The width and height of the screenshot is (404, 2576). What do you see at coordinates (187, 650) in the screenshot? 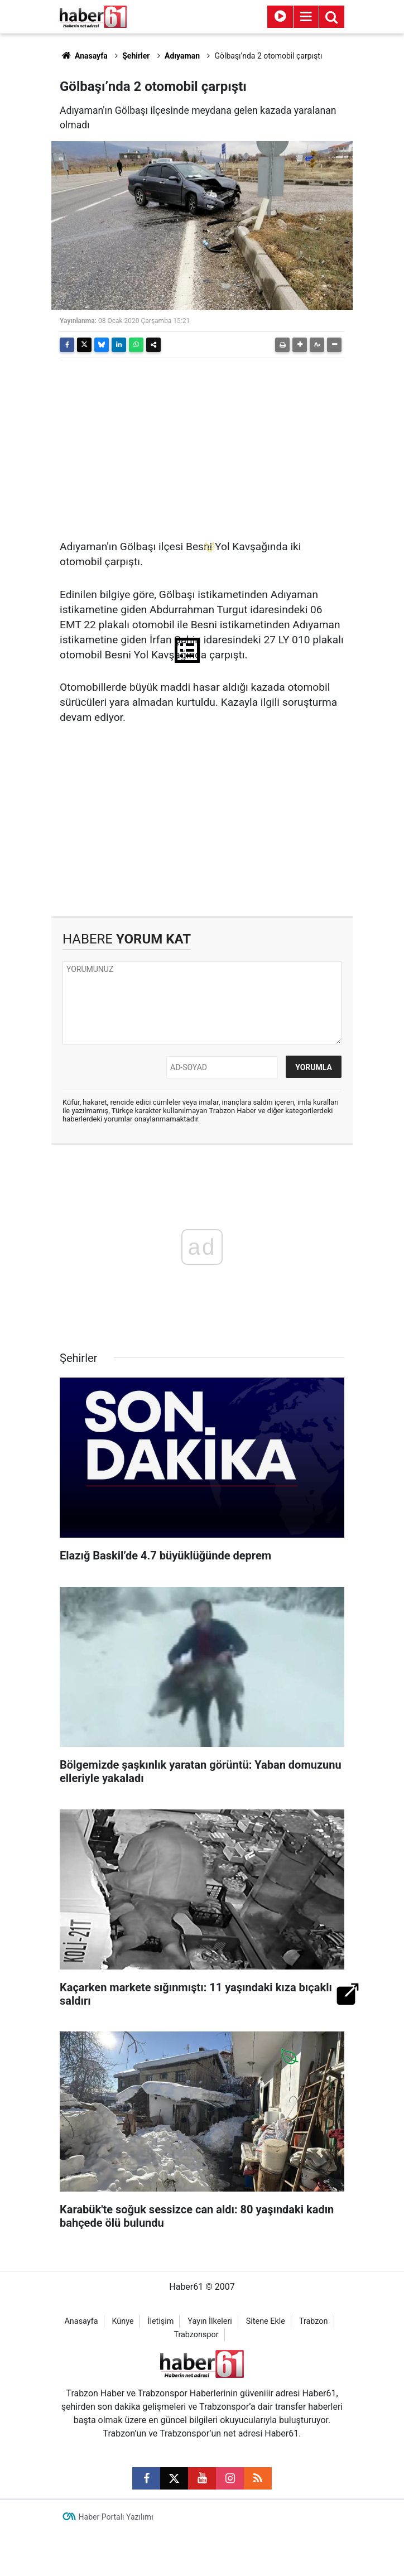
I see `view list details or summary` at bounding box center [187, 650].